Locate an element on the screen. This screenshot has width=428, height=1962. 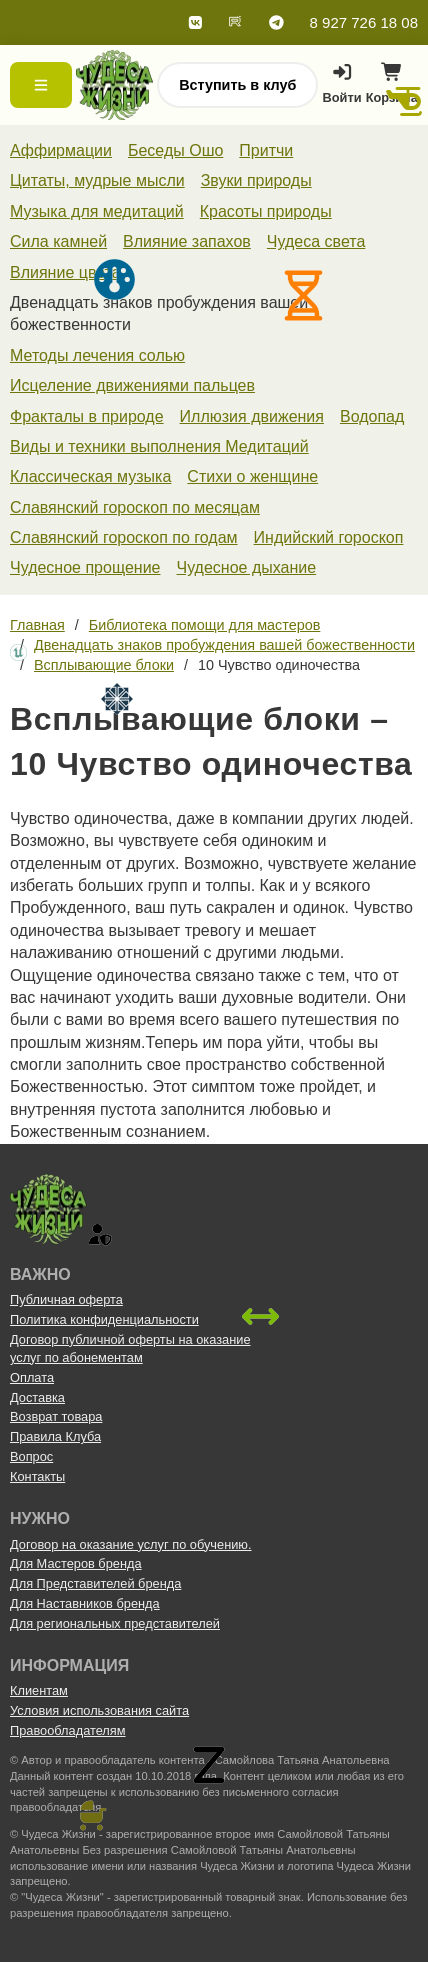
indicates items starting with the letter Z in an alphabetical list is located at coordinates (209, 1765).